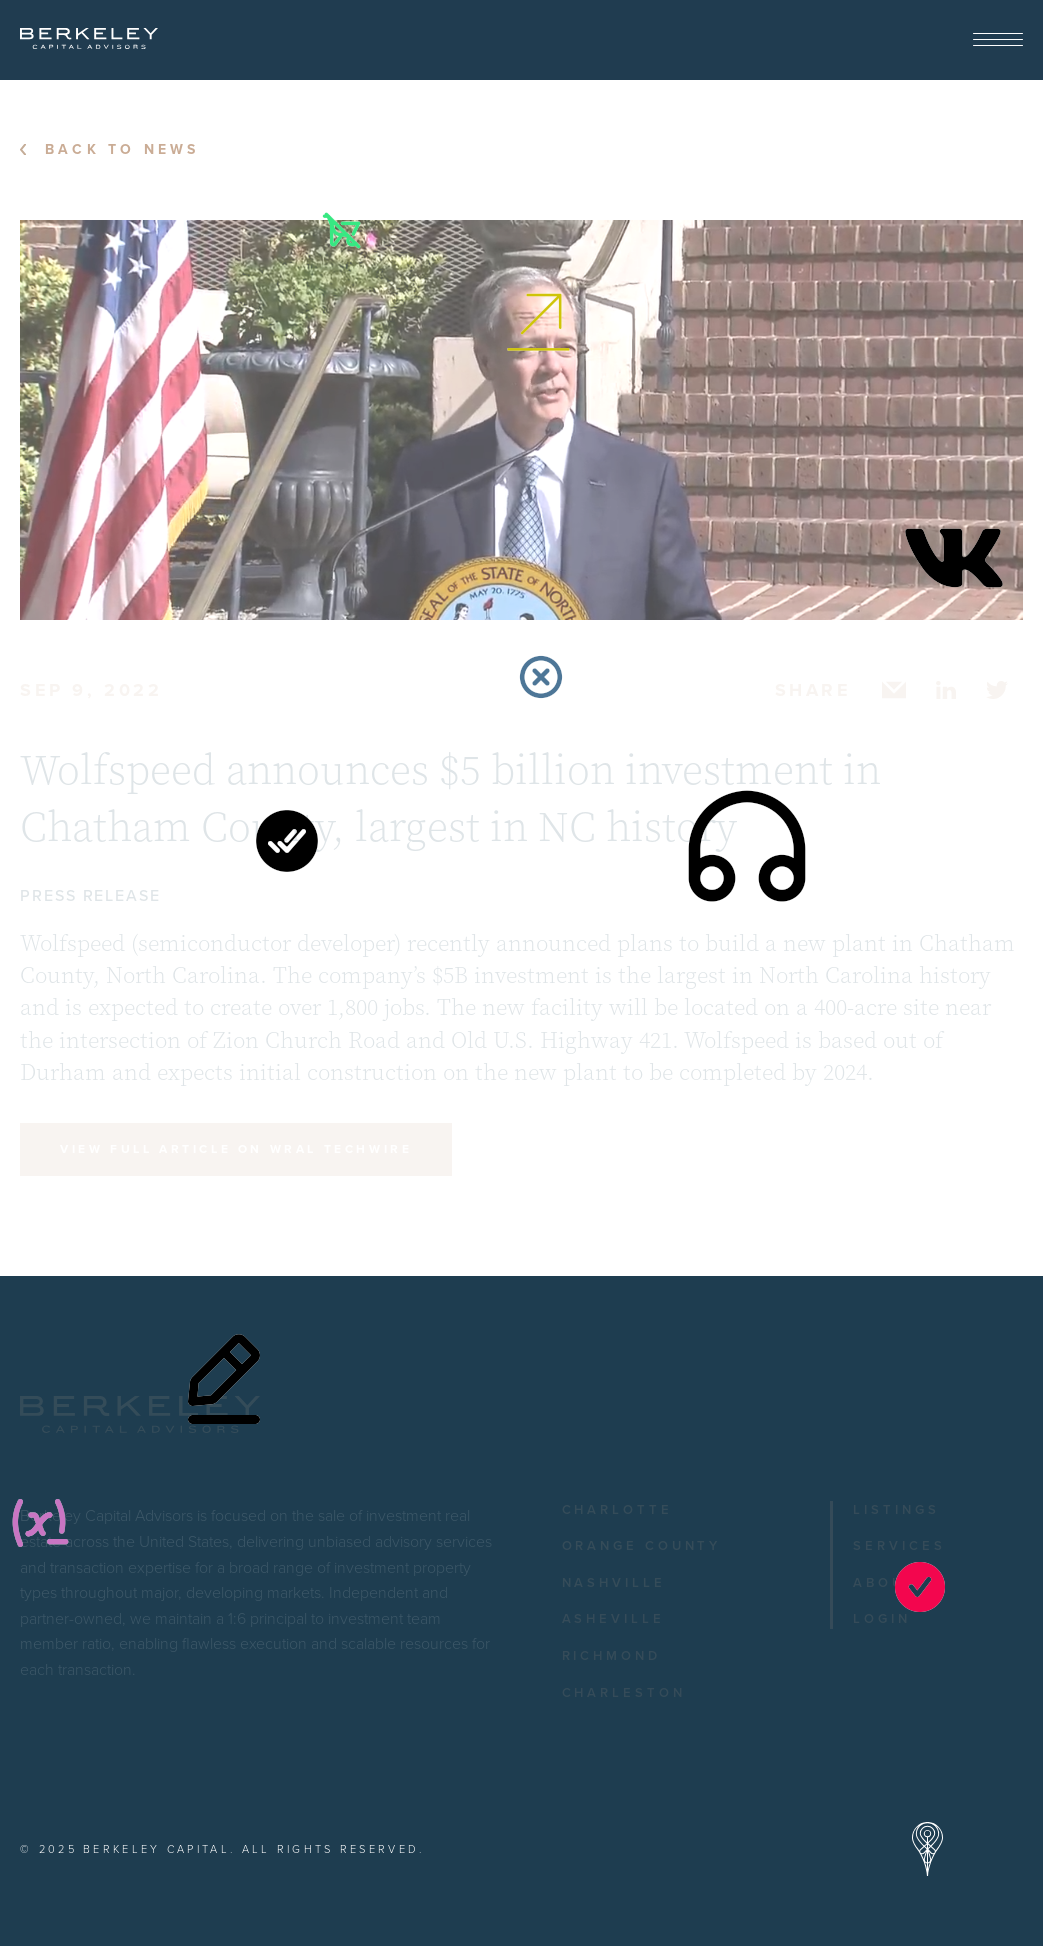 This screenshot has height=1946, width=1043. Describe the element at coordinates (920, 1587) in the screenshot. I see `indicates a completed or successful action` at that location.